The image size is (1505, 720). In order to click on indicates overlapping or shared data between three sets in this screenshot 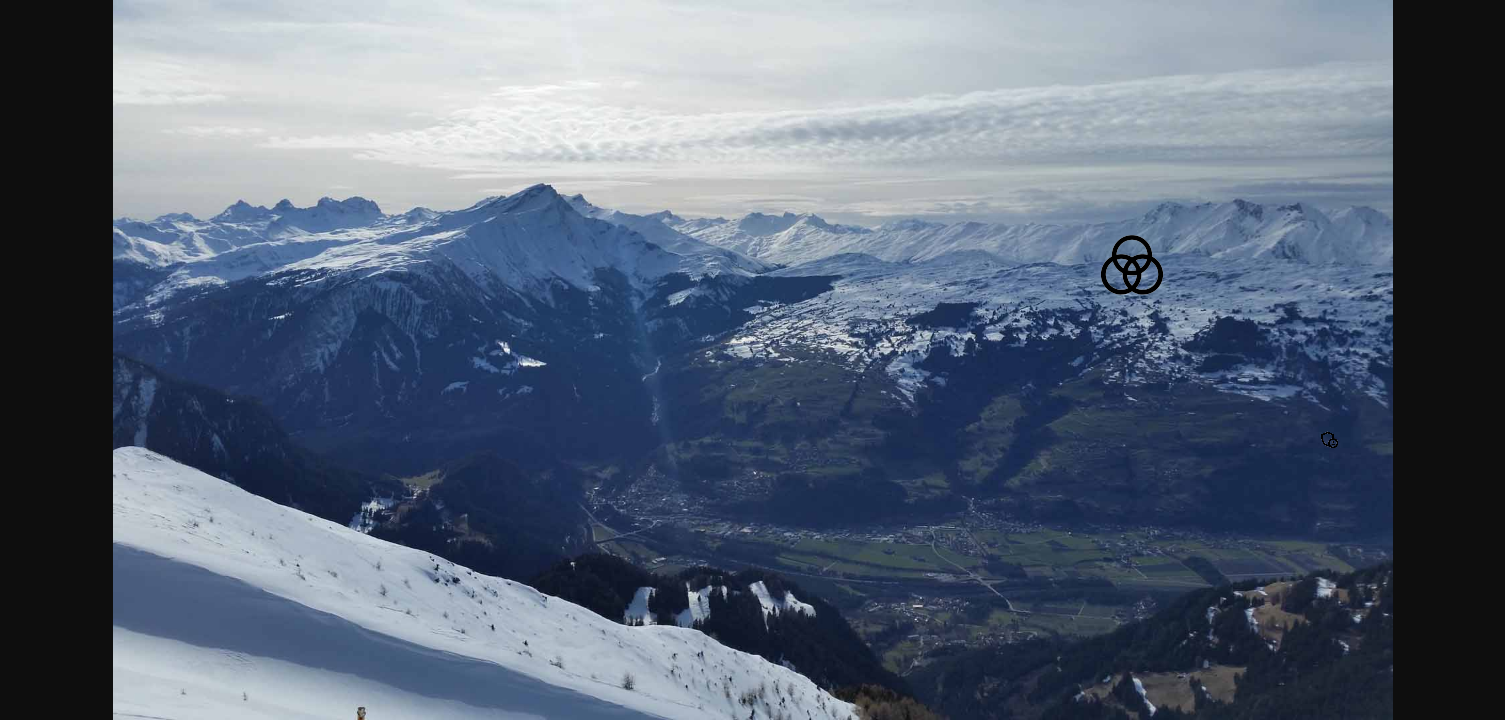, I will do `click(1132, 266)`.